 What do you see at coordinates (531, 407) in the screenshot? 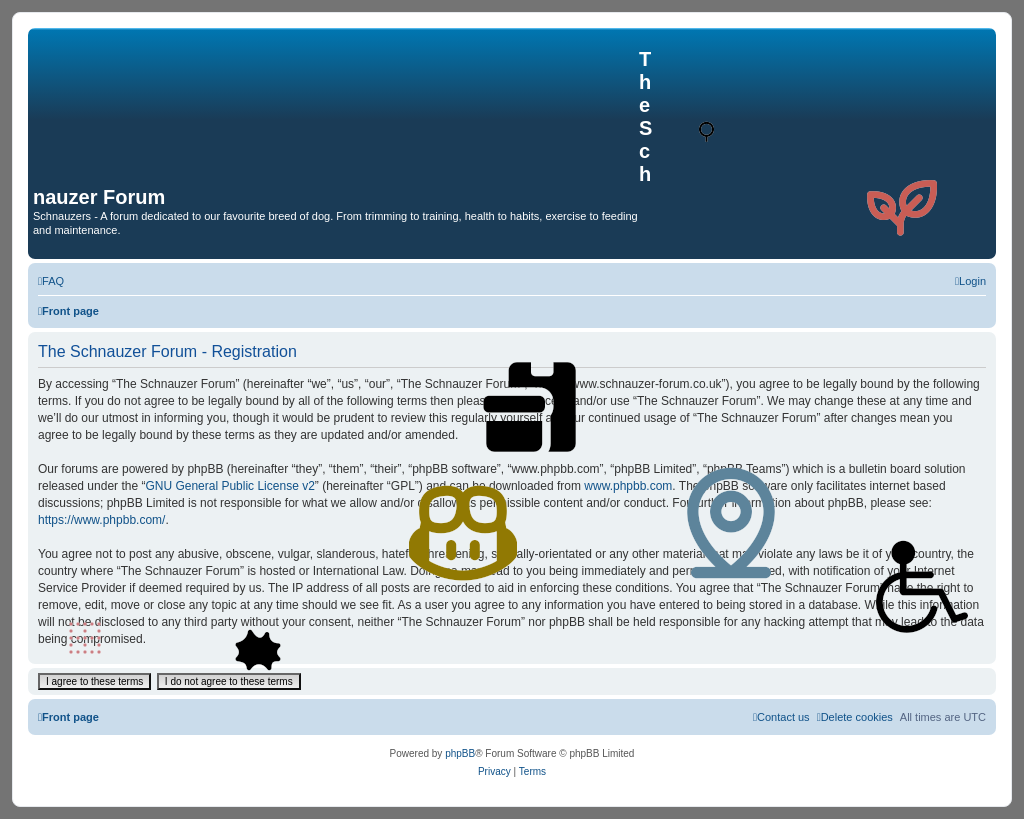
I see `view packing or shipping status` at bounding box center [531, 407].